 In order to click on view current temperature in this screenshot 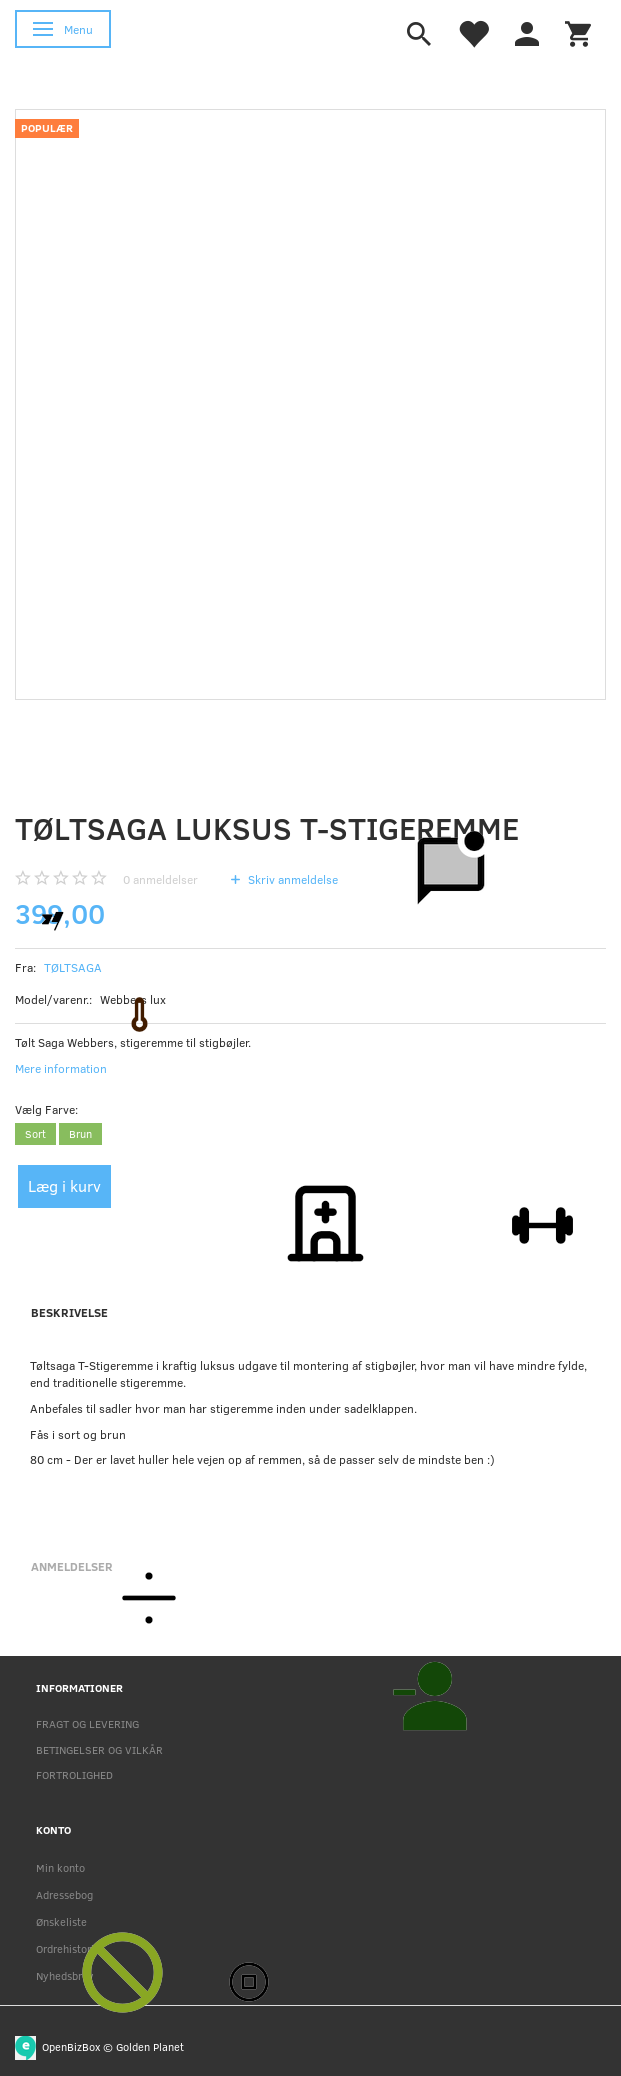, I will do `click(139, 1014)`.